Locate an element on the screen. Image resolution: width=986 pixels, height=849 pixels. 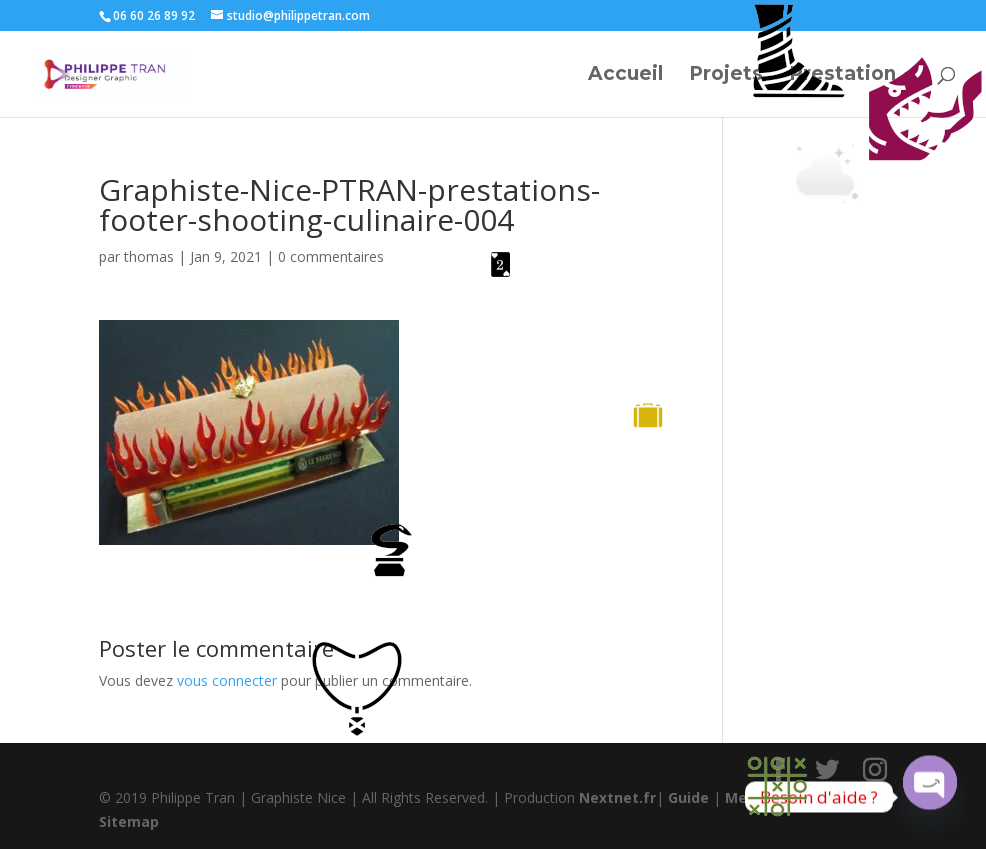
indicates overcast or cloudy conditions at night is located at coordinates (827, 174).